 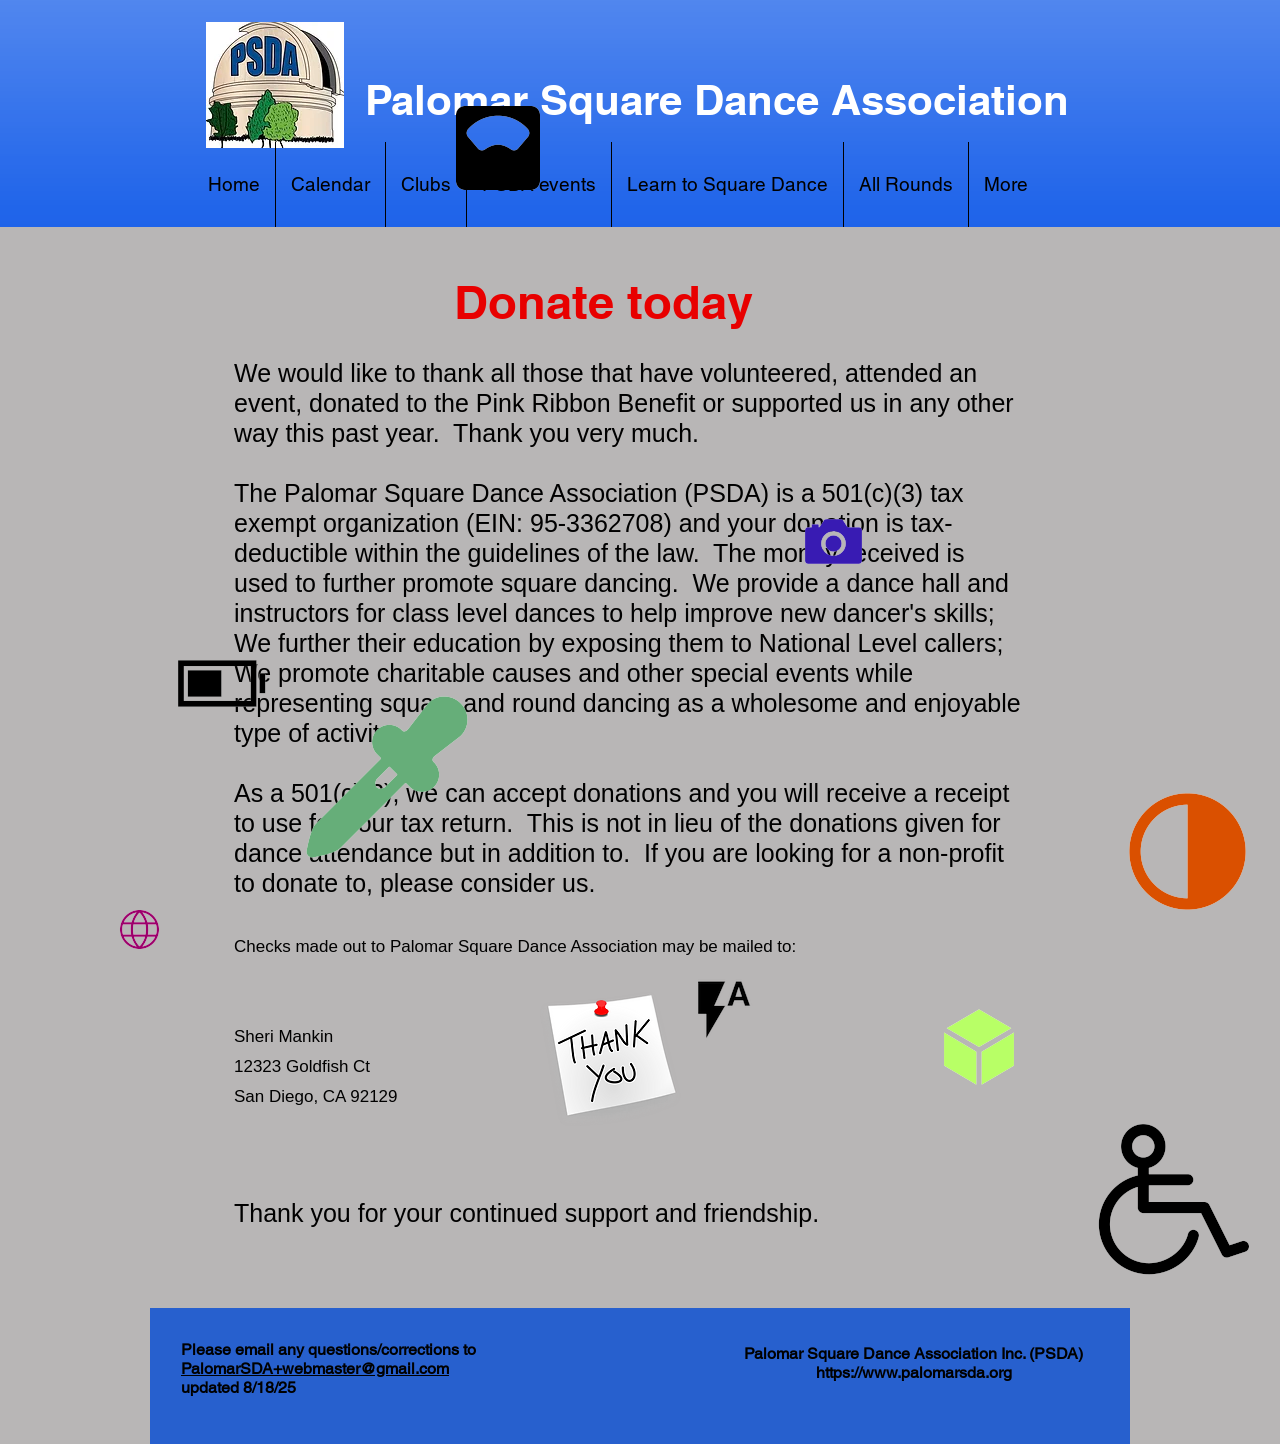 What do you see at coordinates (387, 777) in the screenshot?
I see `pick a color from the screen` at bounding box center [387, 777].